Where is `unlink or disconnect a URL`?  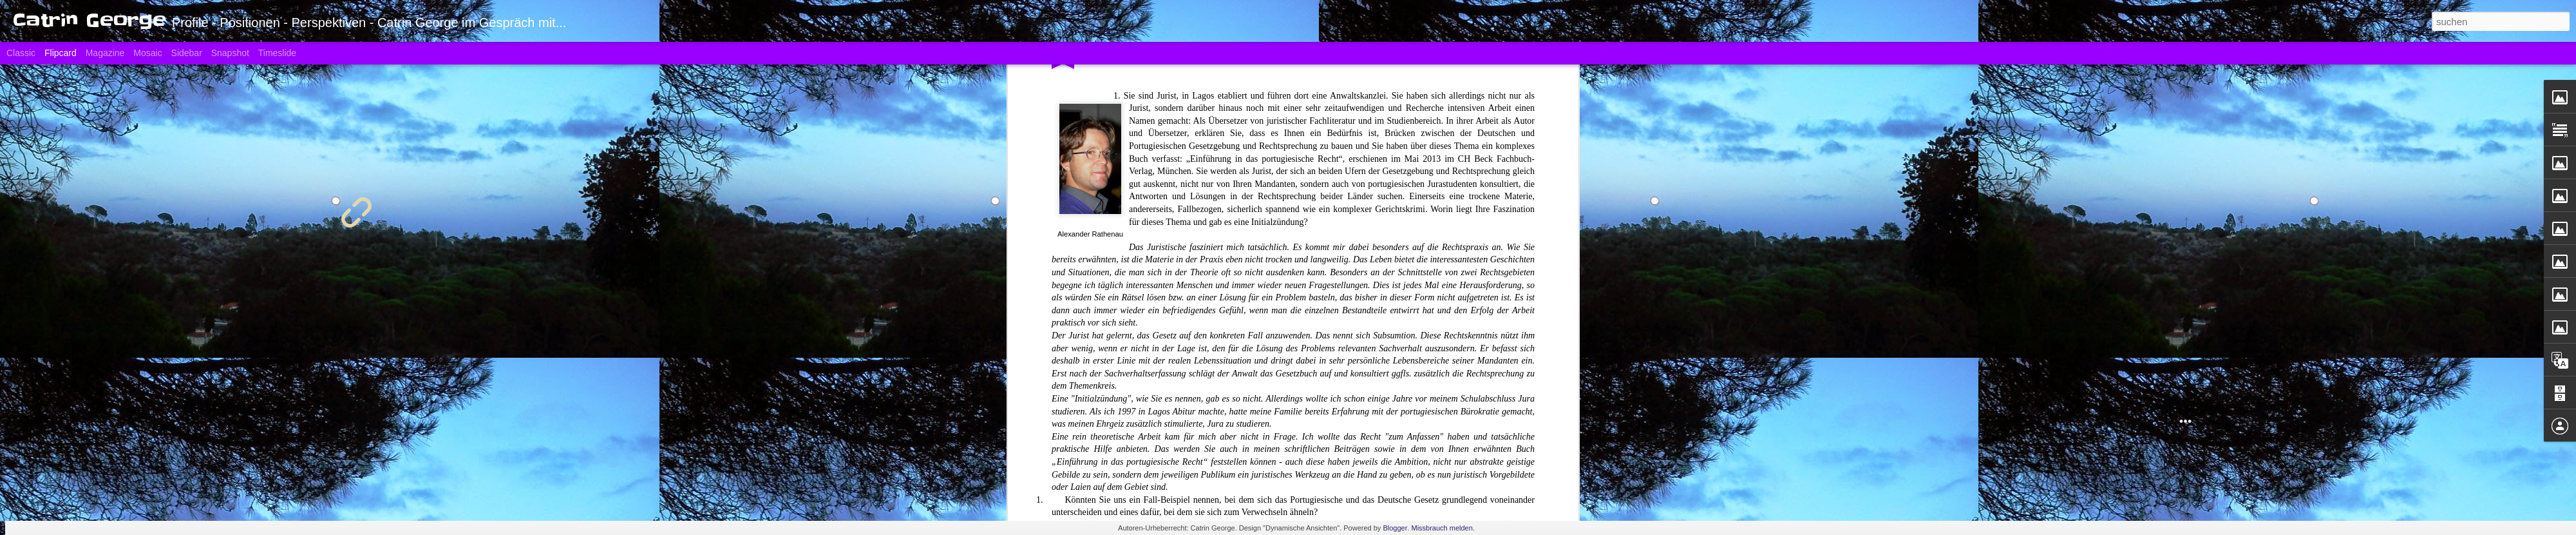 unlink or disconnect a URL is located at coordinates (356, 212).